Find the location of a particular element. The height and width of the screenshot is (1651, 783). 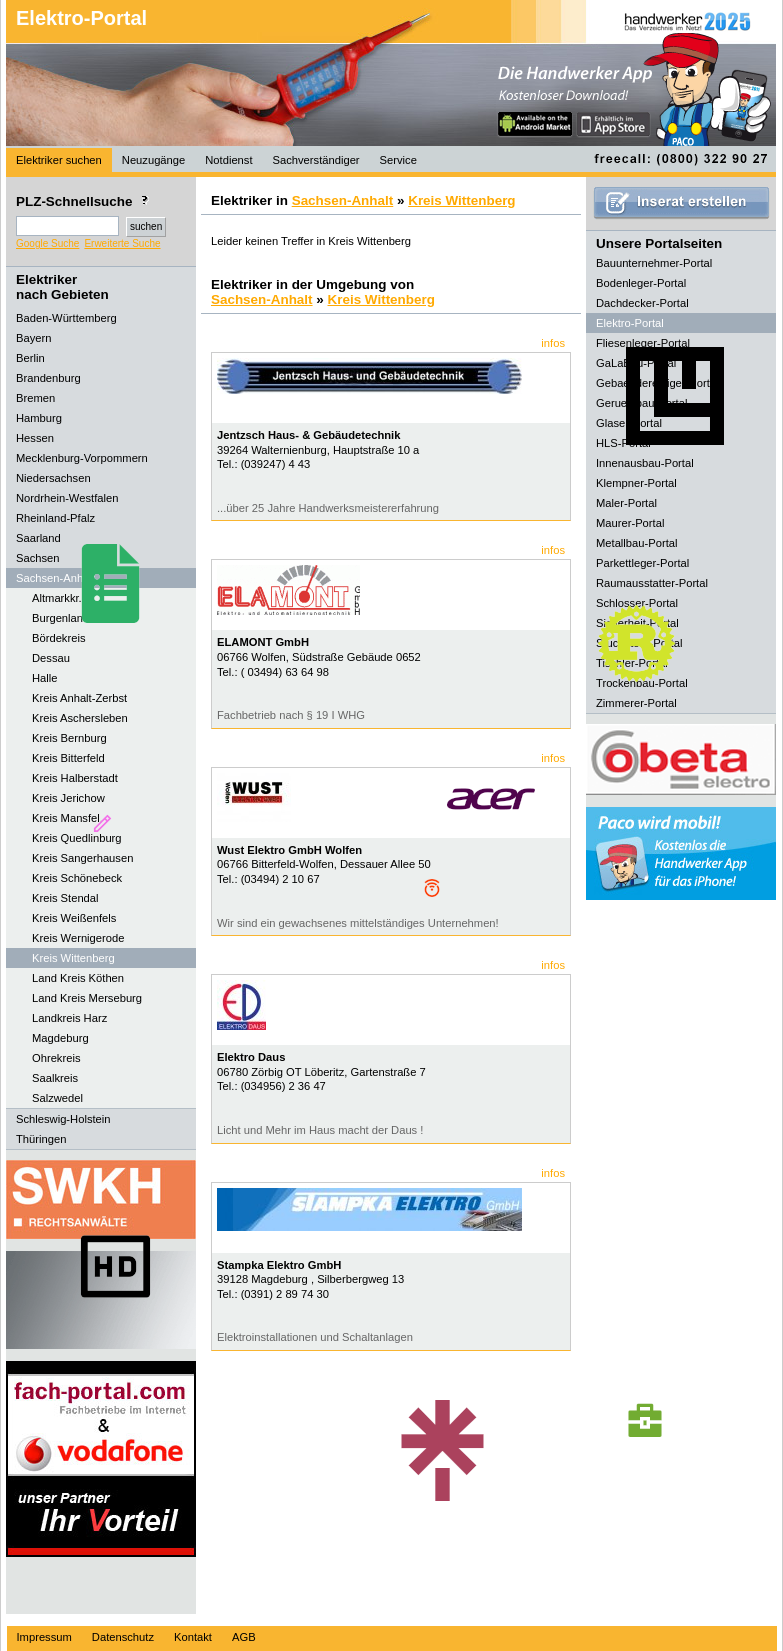

indicates high-definition video quality is available is located at coordinates (115, 1266).